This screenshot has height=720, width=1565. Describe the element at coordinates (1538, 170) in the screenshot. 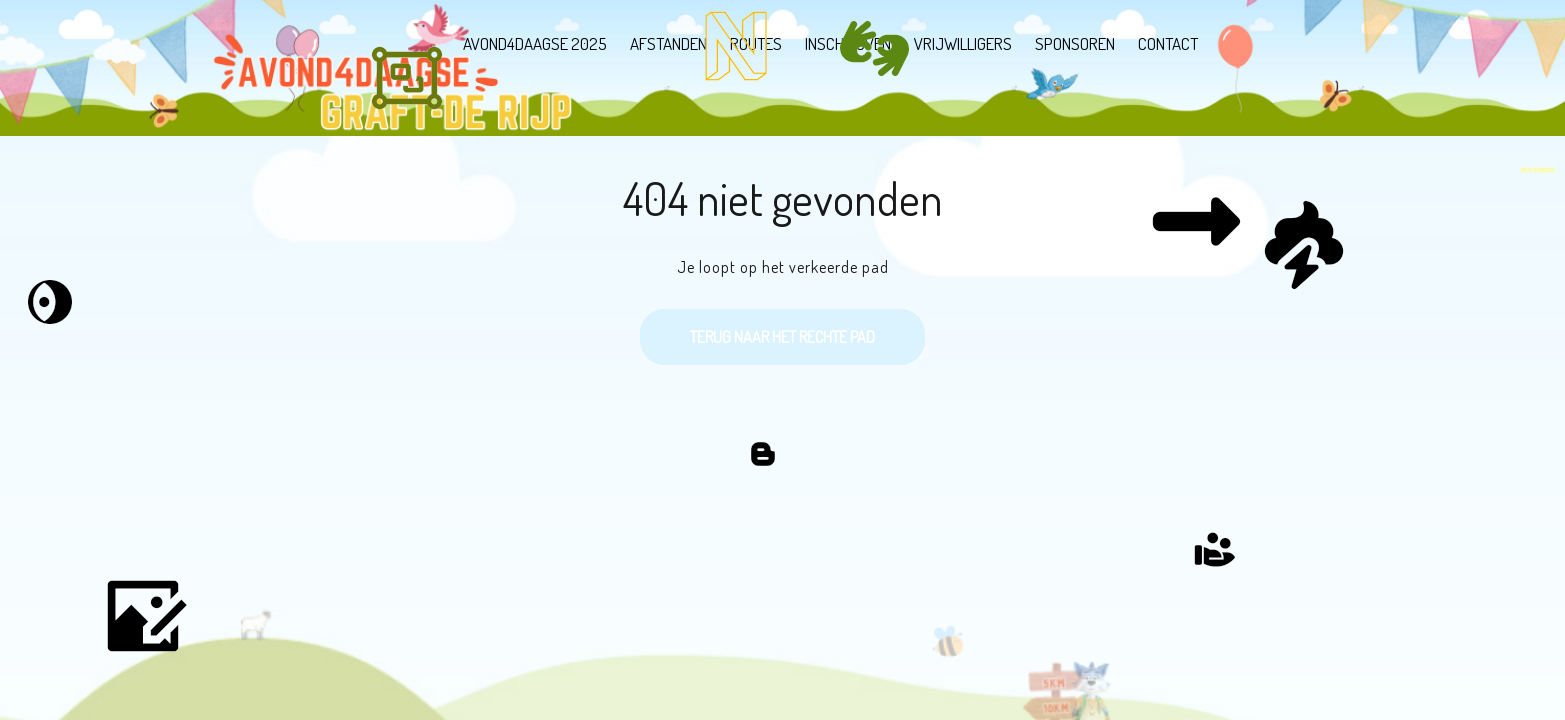

I see `visit Der Spiegel news website` at that location.